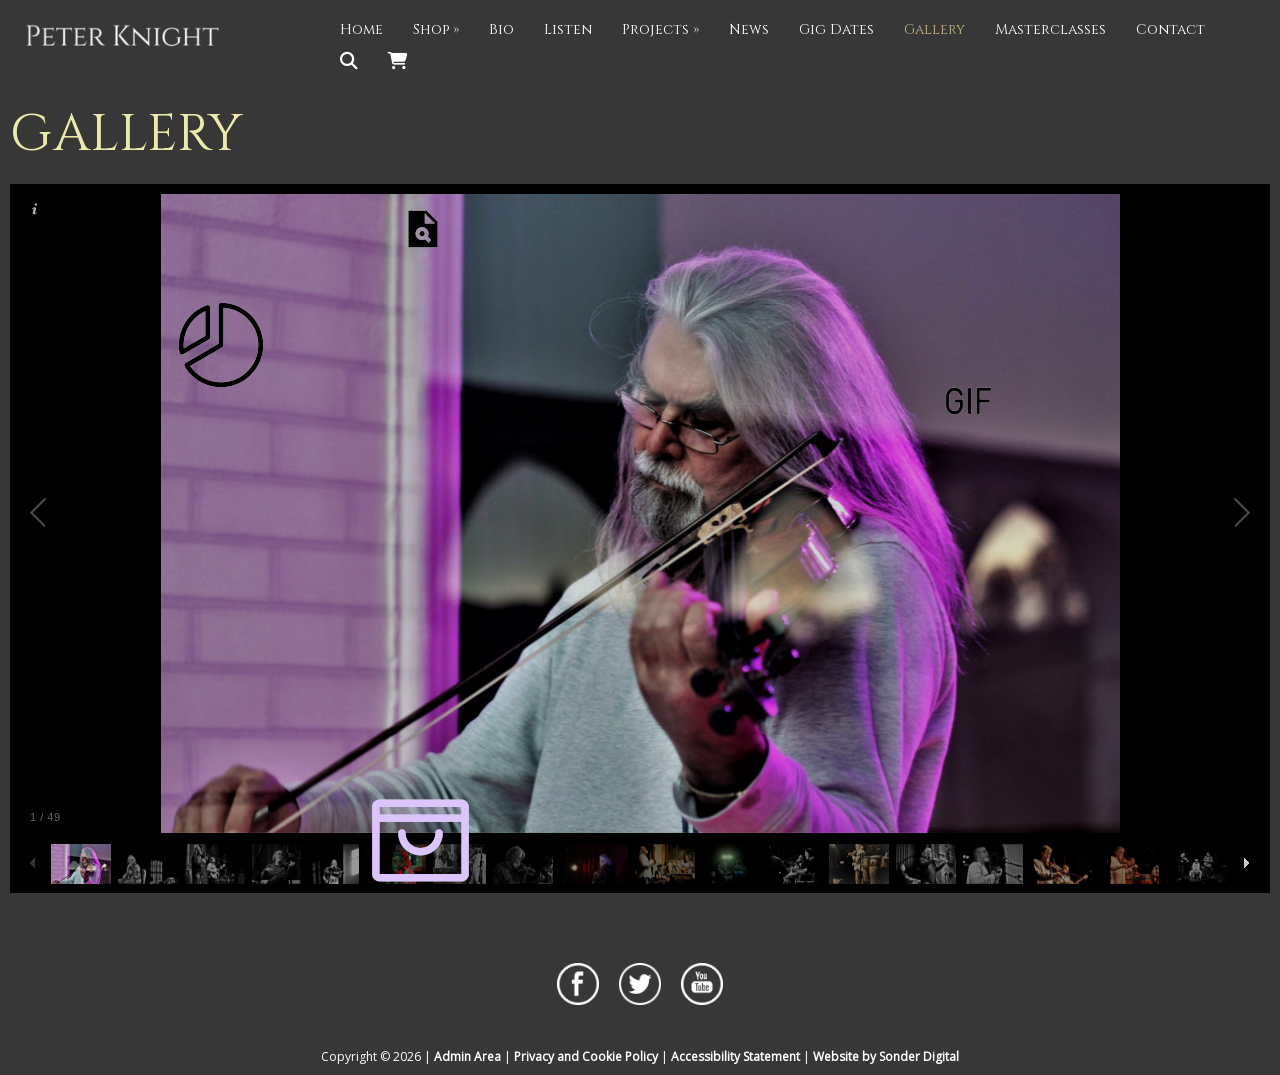 The height and width of the screenshot is (1075, 1280). I want to click on scan document for plagiarism, so click(423, 229).